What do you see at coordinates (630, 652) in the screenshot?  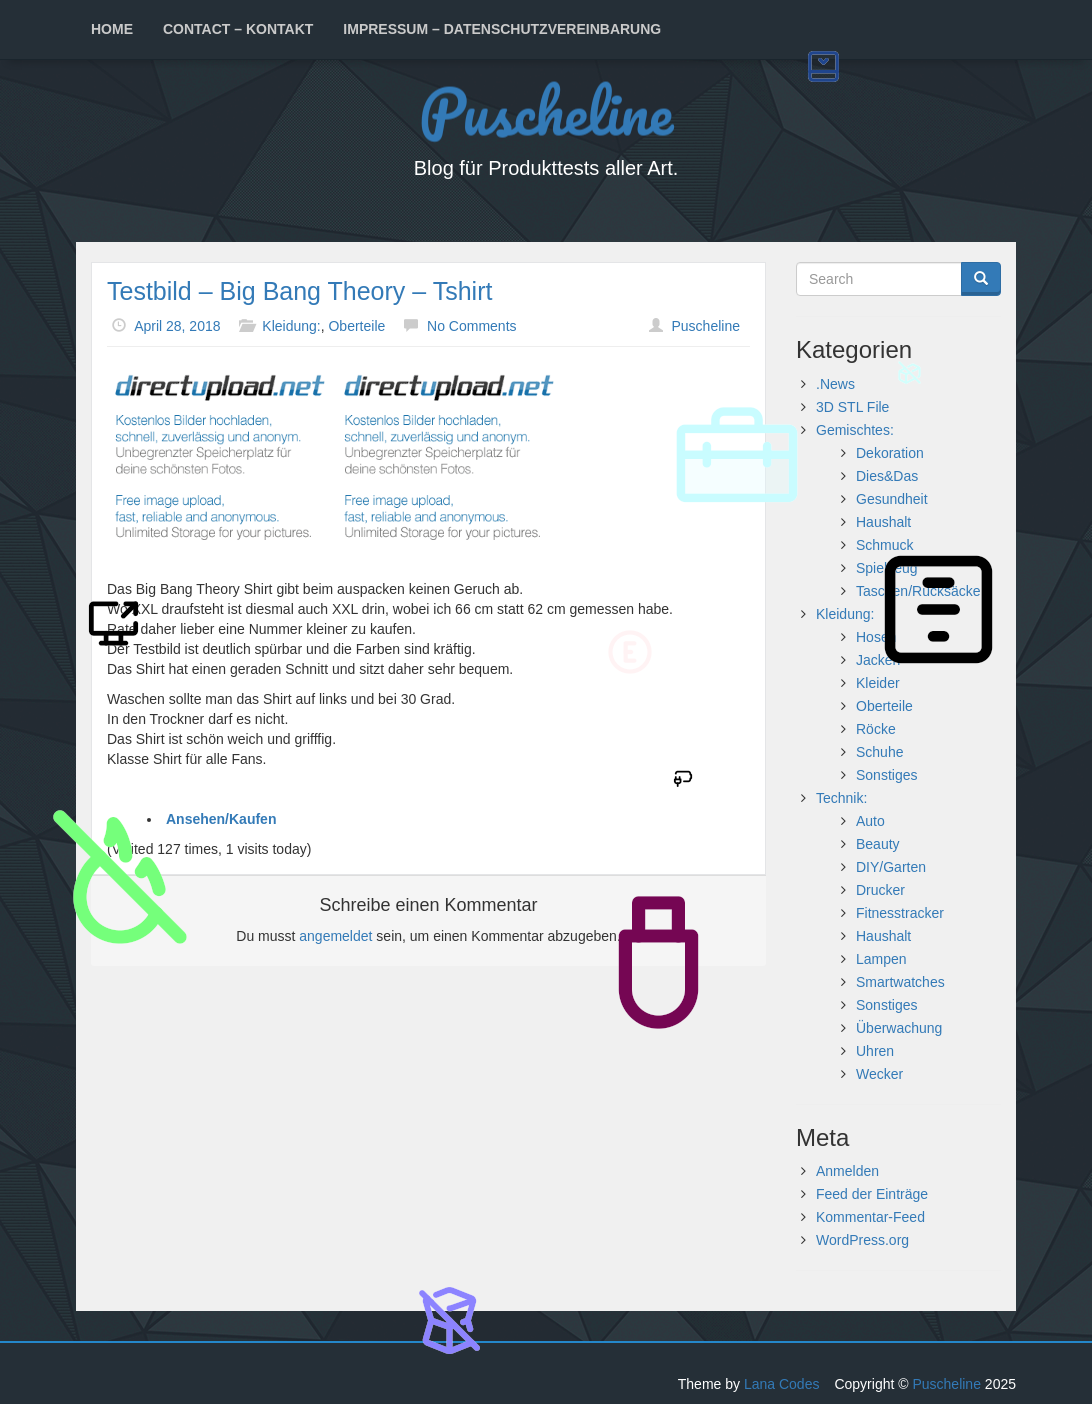 I see `indicates an "E" rating or classification` at bounding box center [630, 652].